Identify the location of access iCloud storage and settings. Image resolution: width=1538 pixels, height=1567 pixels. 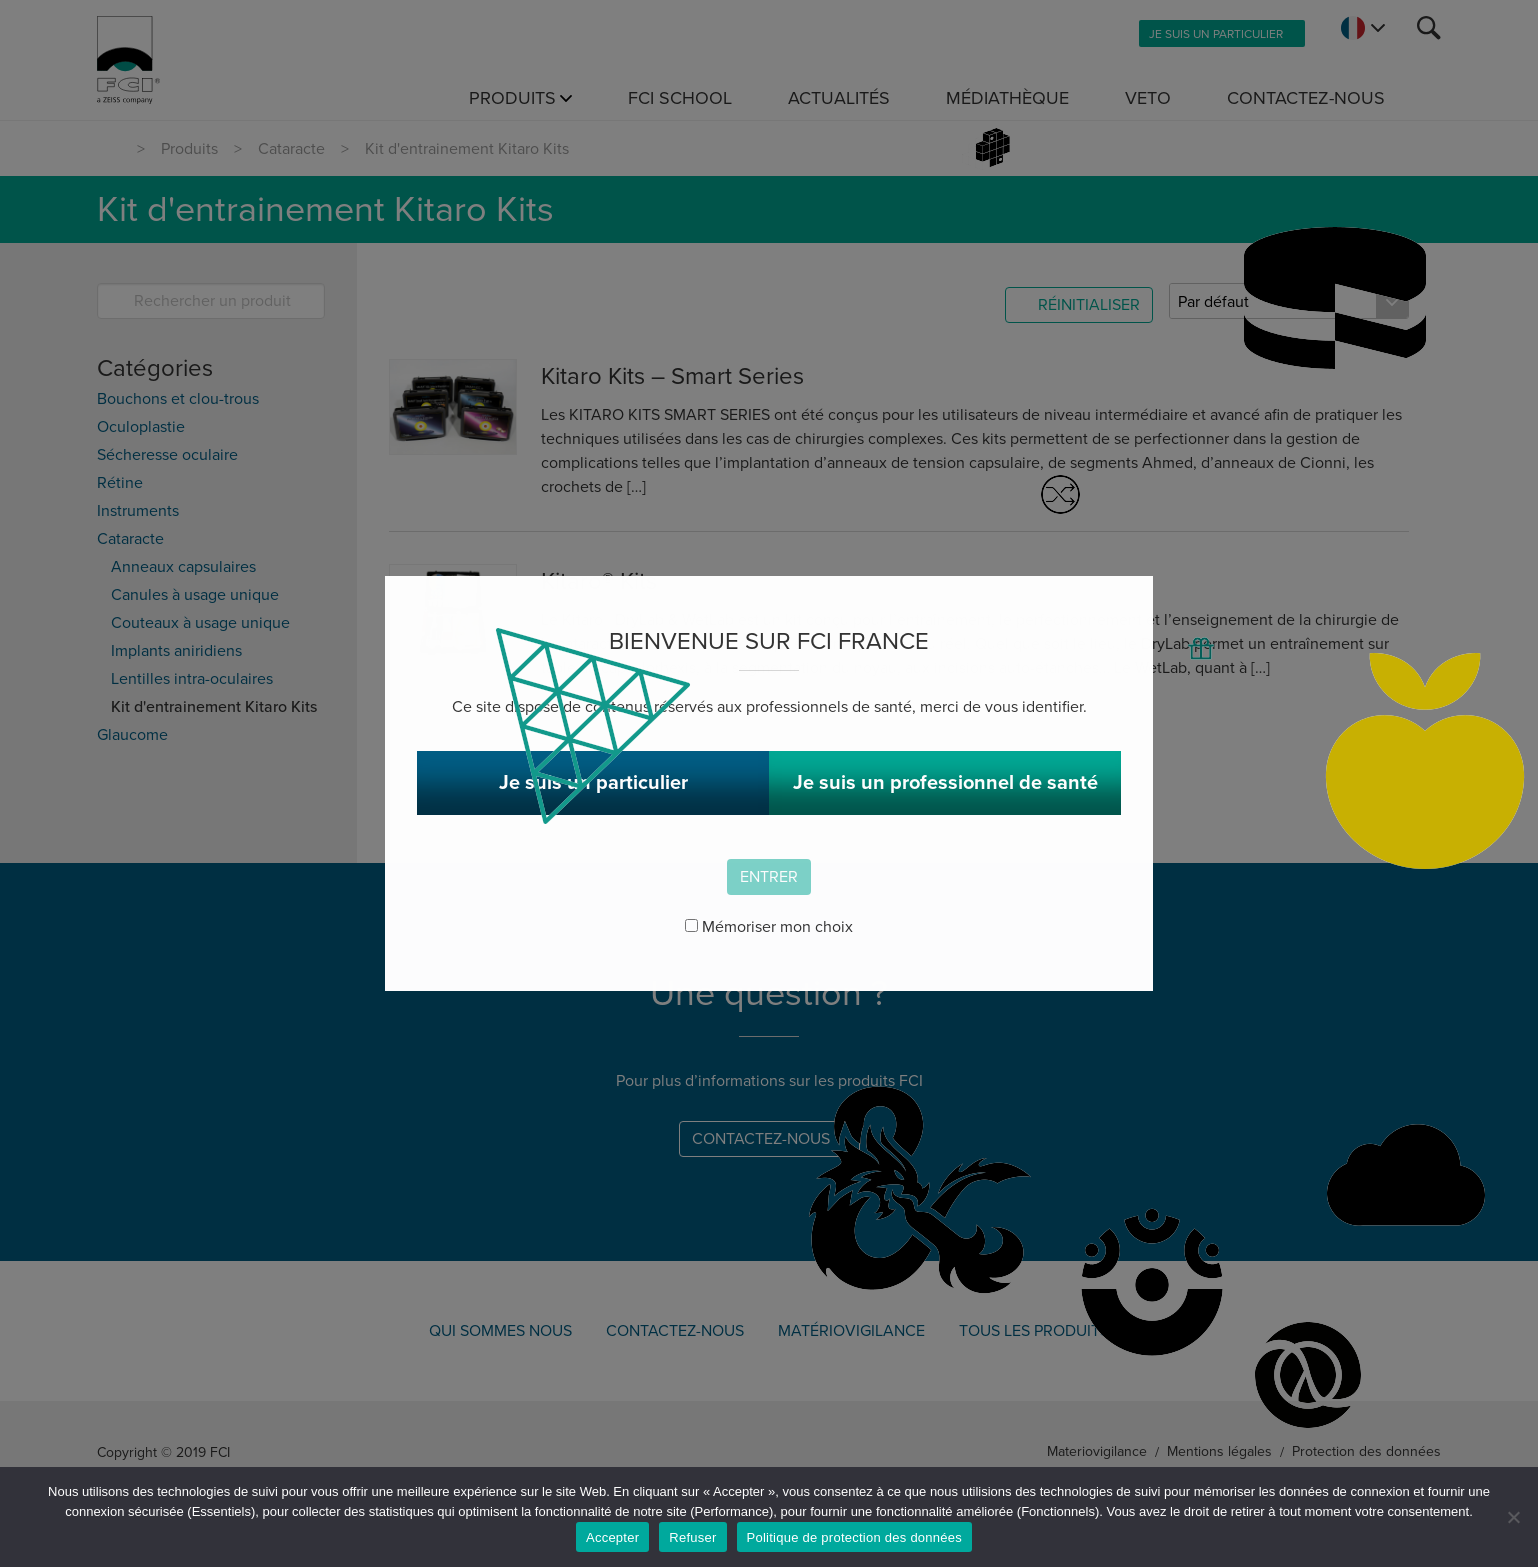
(1406, 1175).